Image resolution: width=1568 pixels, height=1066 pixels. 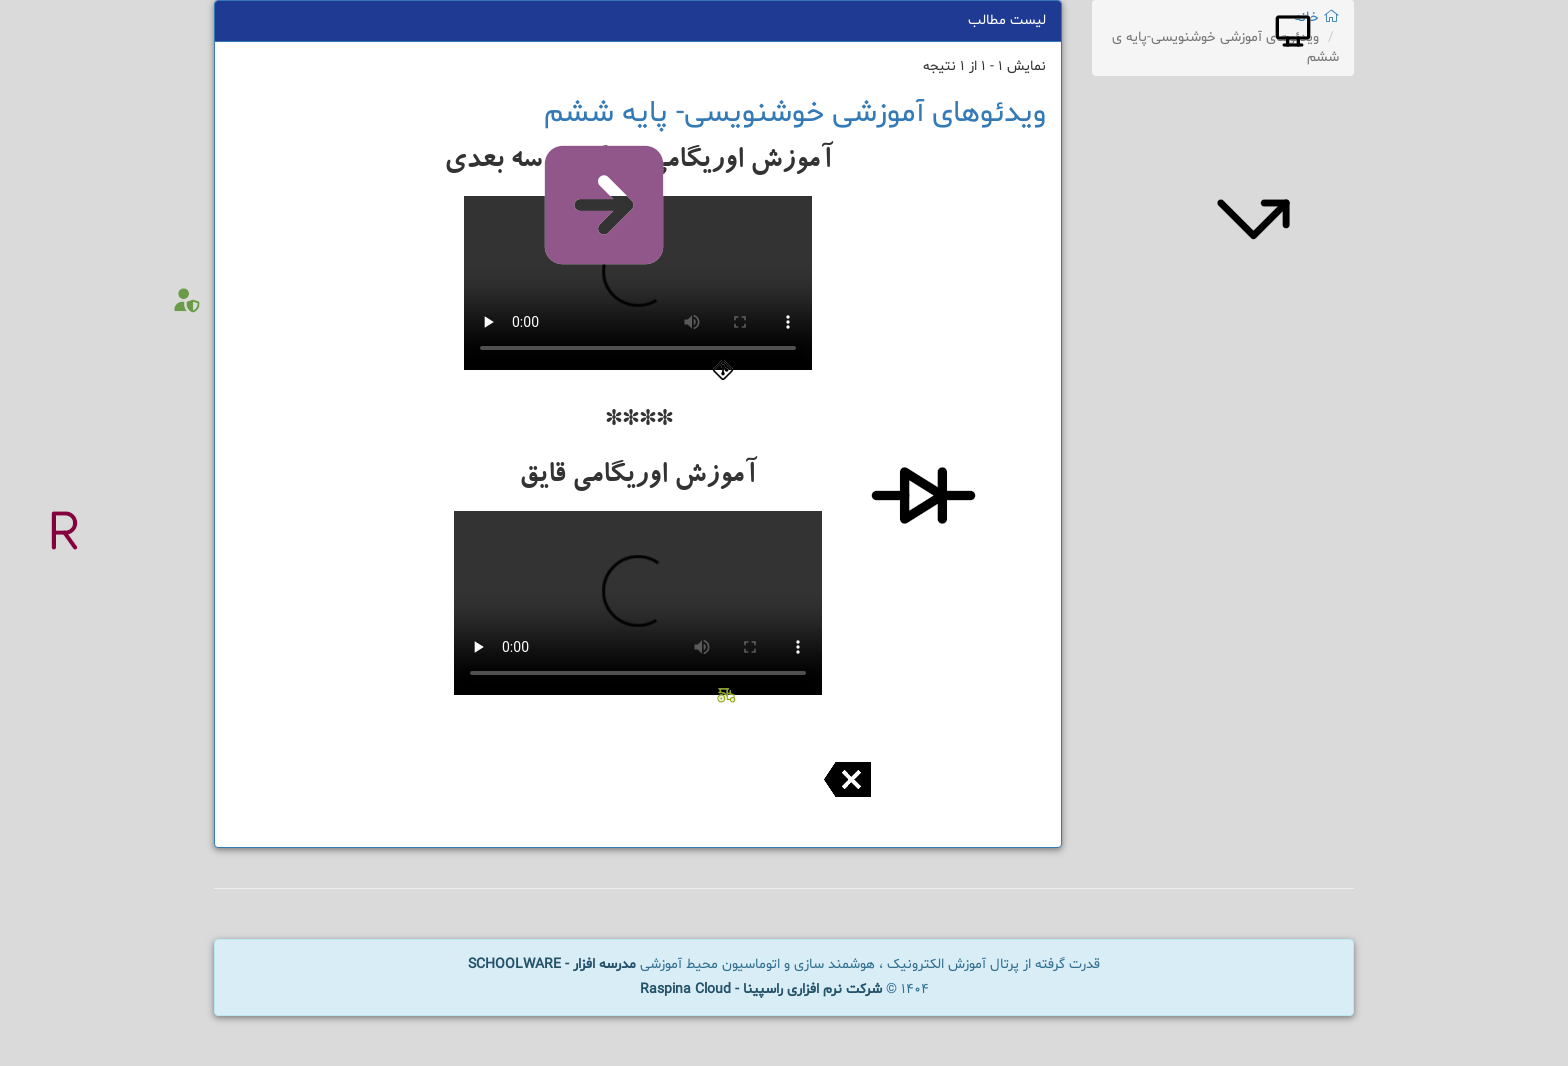 What do you see at coordinates (723, 370) in the screenshot?
I see `access git repository settings` at bounding box center [723, 370].